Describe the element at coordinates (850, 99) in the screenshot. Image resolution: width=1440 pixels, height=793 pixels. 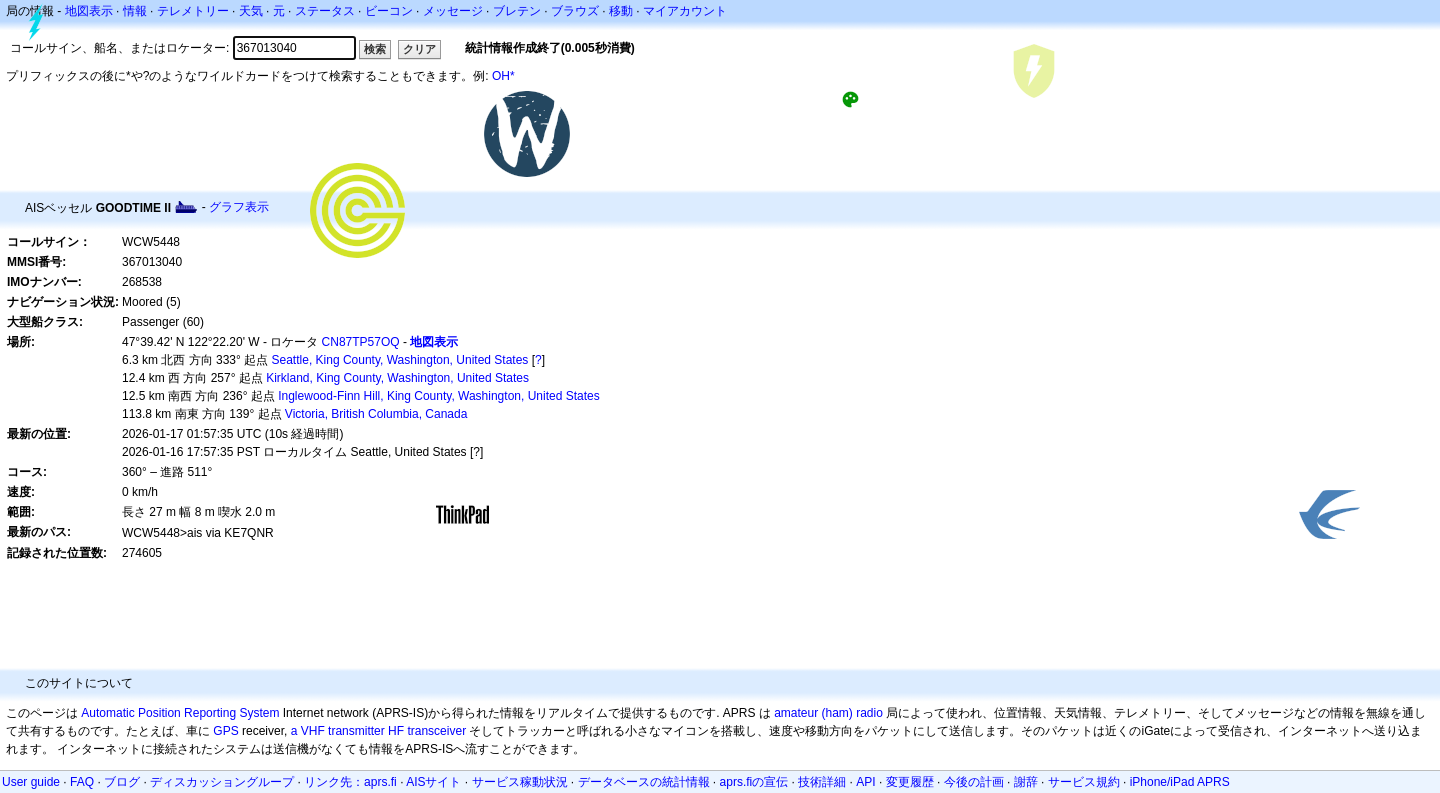
I see `access color or theme customization options` at that location.